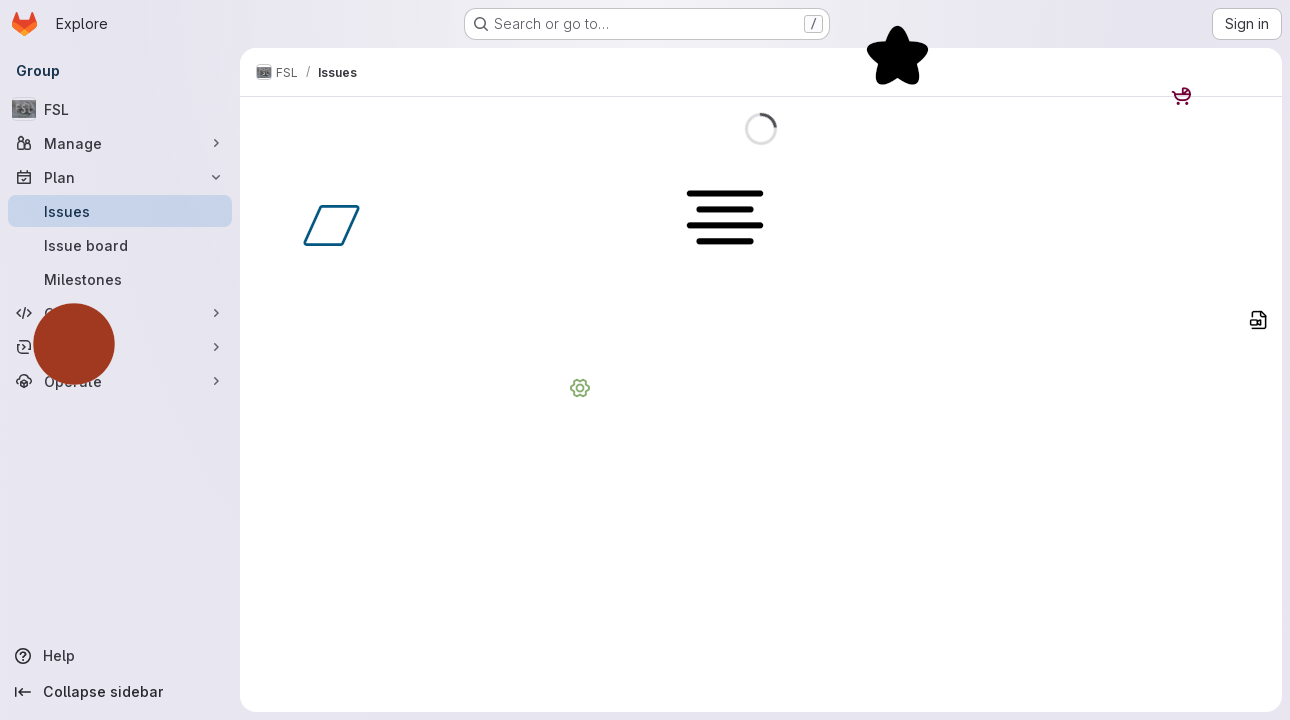  I want to click on access baby or parenting-related features, so click(1181, 95).